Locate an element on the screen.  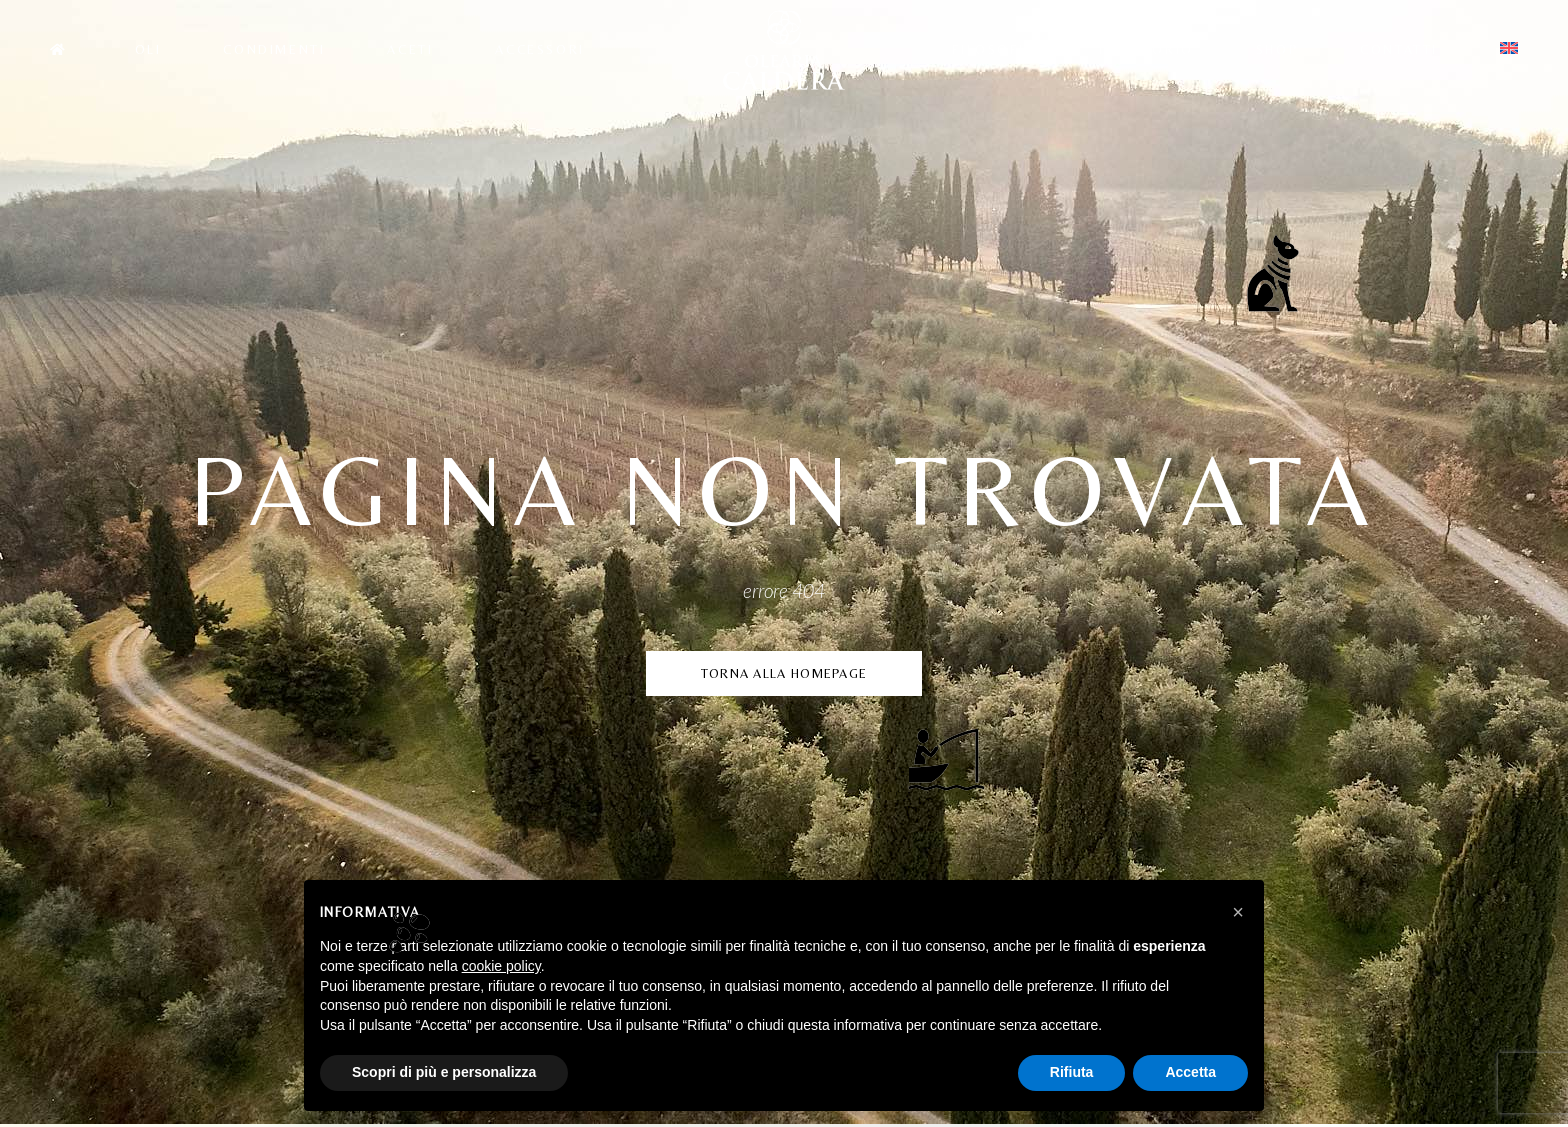
access fishing activity or minigame is located at coordinates (946, 759).